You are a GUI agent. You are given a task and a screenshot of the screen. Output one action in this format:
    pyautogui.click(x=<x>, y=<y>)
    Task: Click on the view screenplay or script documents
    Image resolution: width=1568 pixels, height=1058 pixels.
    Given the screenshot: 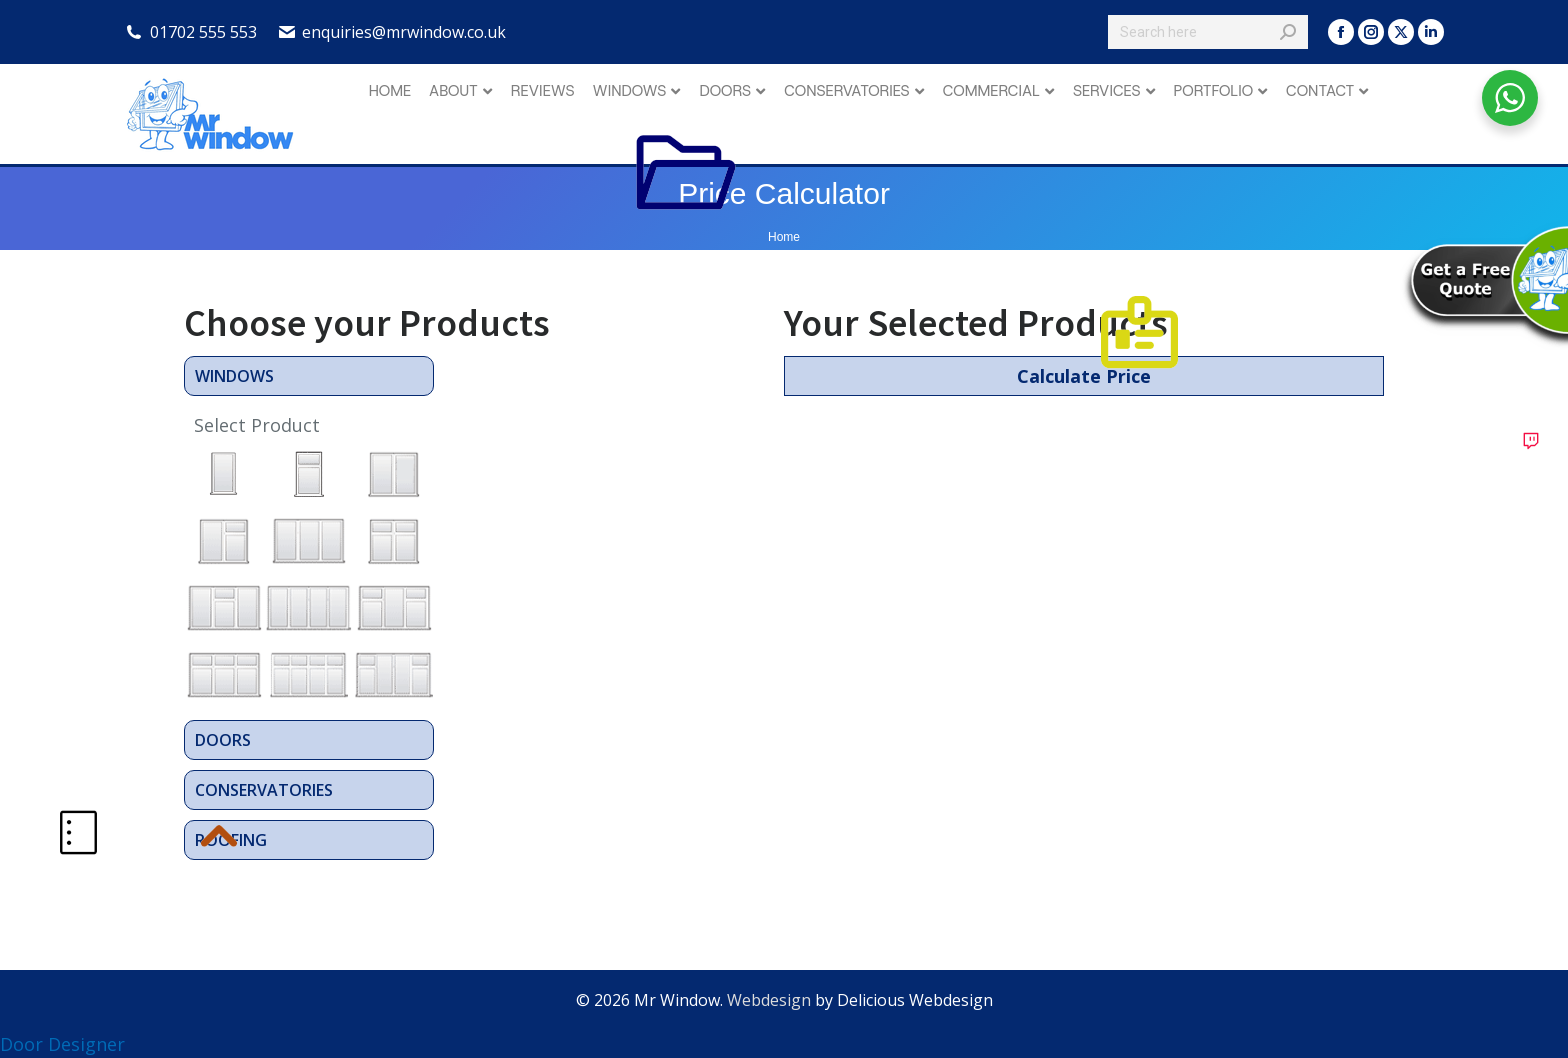 What is the action you would take?
    pyautogui.click(x=78, y=832)
    